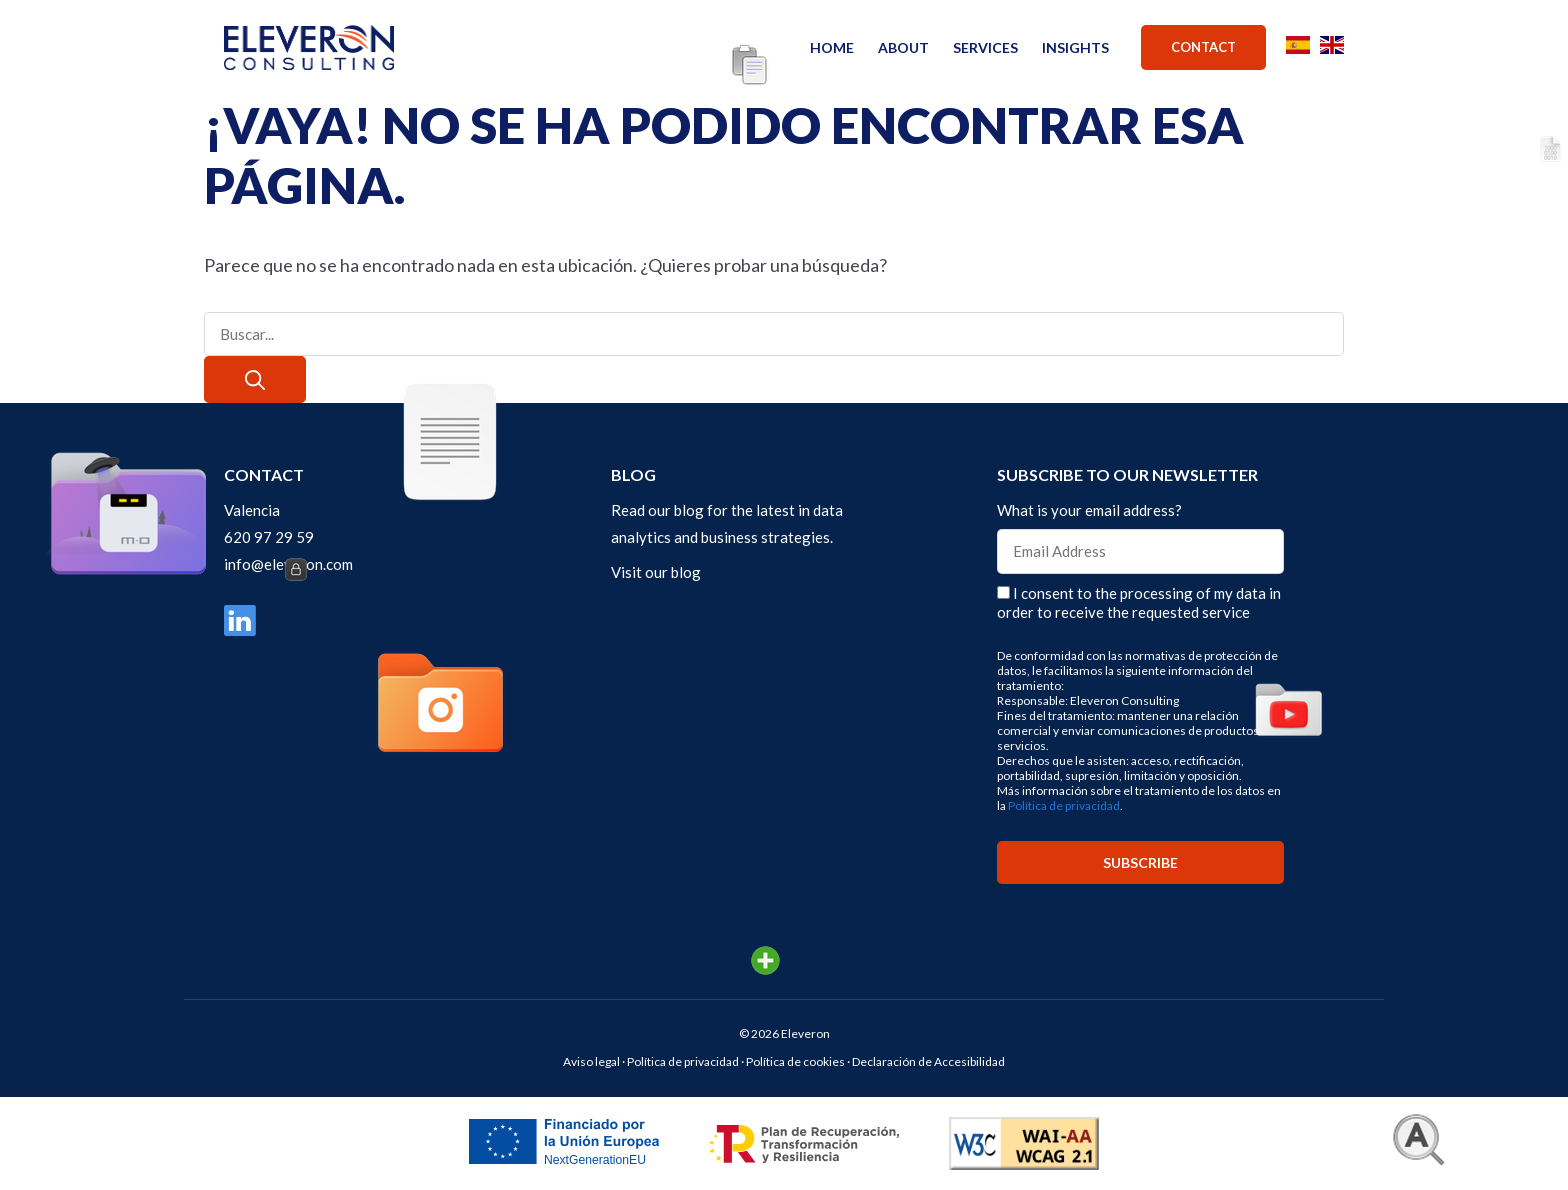  Describe the element at coordinates (1550, 149) in the screenshot. I see `generic binary or data file` at that location.